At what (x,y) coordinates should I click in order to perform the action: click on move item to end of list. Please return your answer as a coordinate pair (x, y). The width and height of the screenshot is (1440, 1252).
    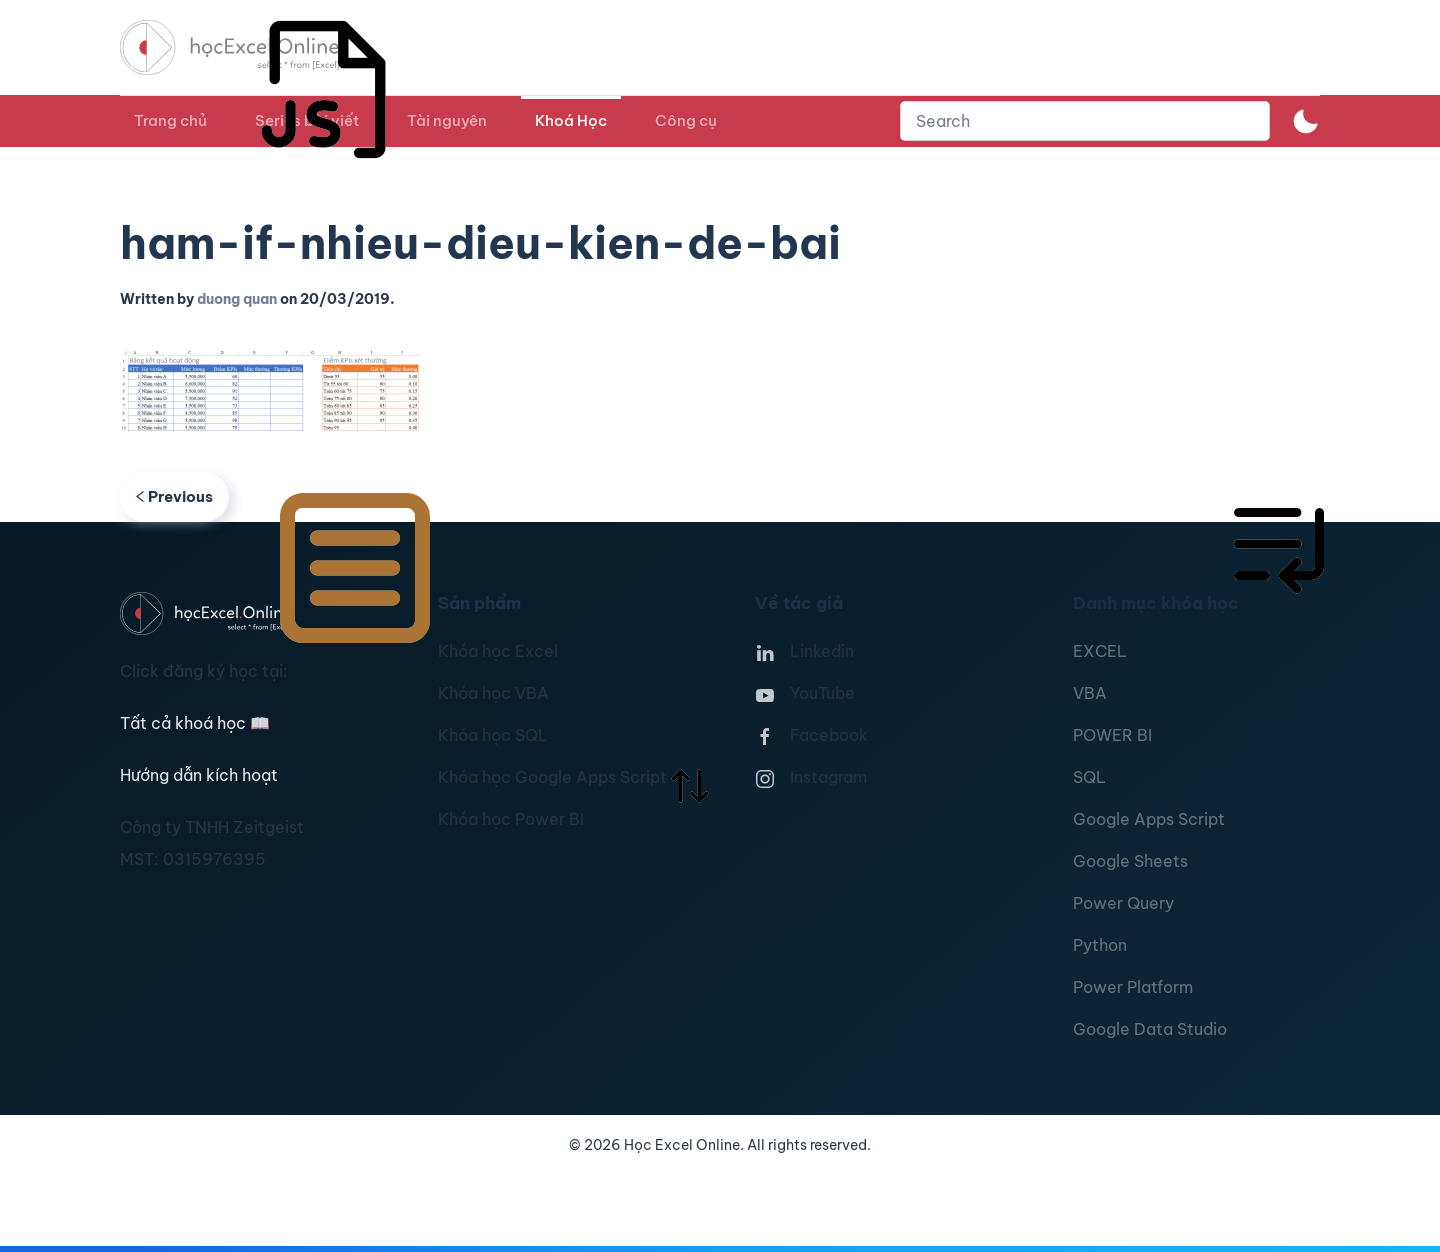
    Looking at the image, I should click on (1279, 544).